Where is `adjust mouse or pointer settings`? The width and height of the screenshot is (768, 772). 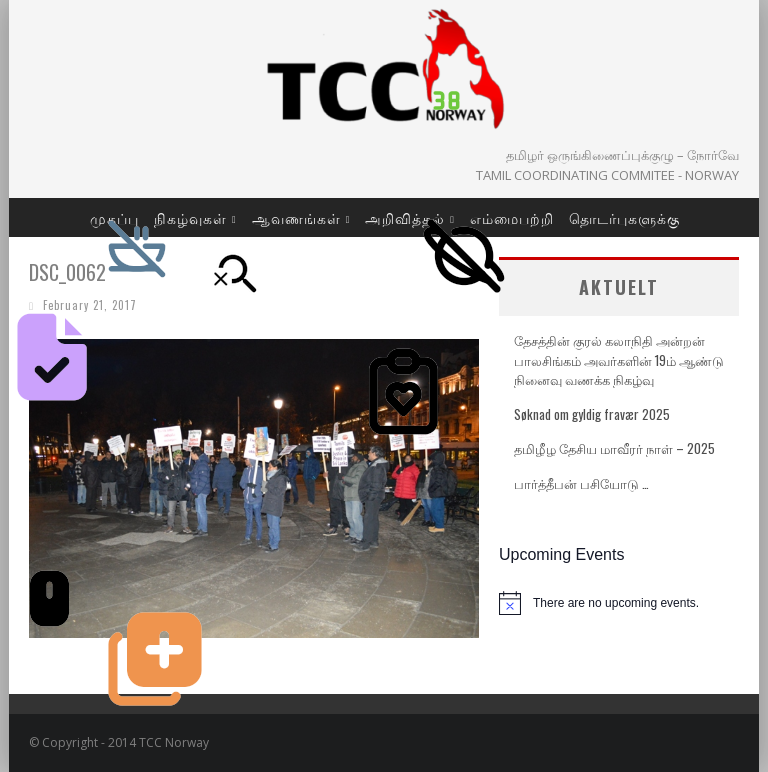 adjust mouse or pointer settings is located at coordinates (49, 598).